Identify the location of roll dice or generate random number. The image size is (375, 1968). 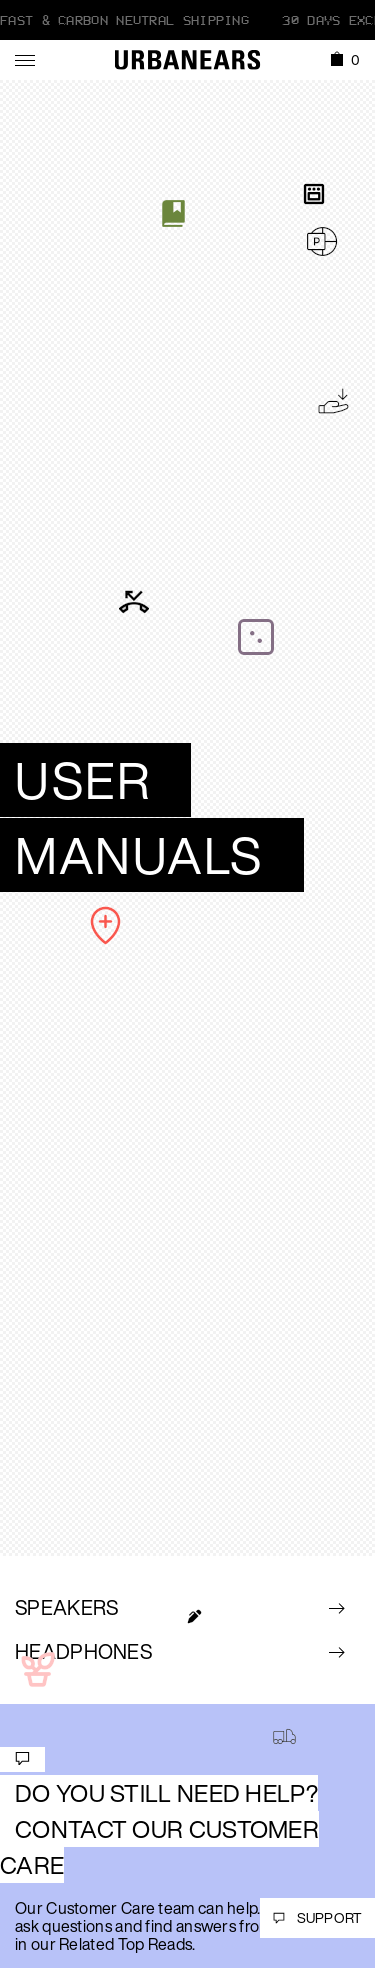
(256, 637).